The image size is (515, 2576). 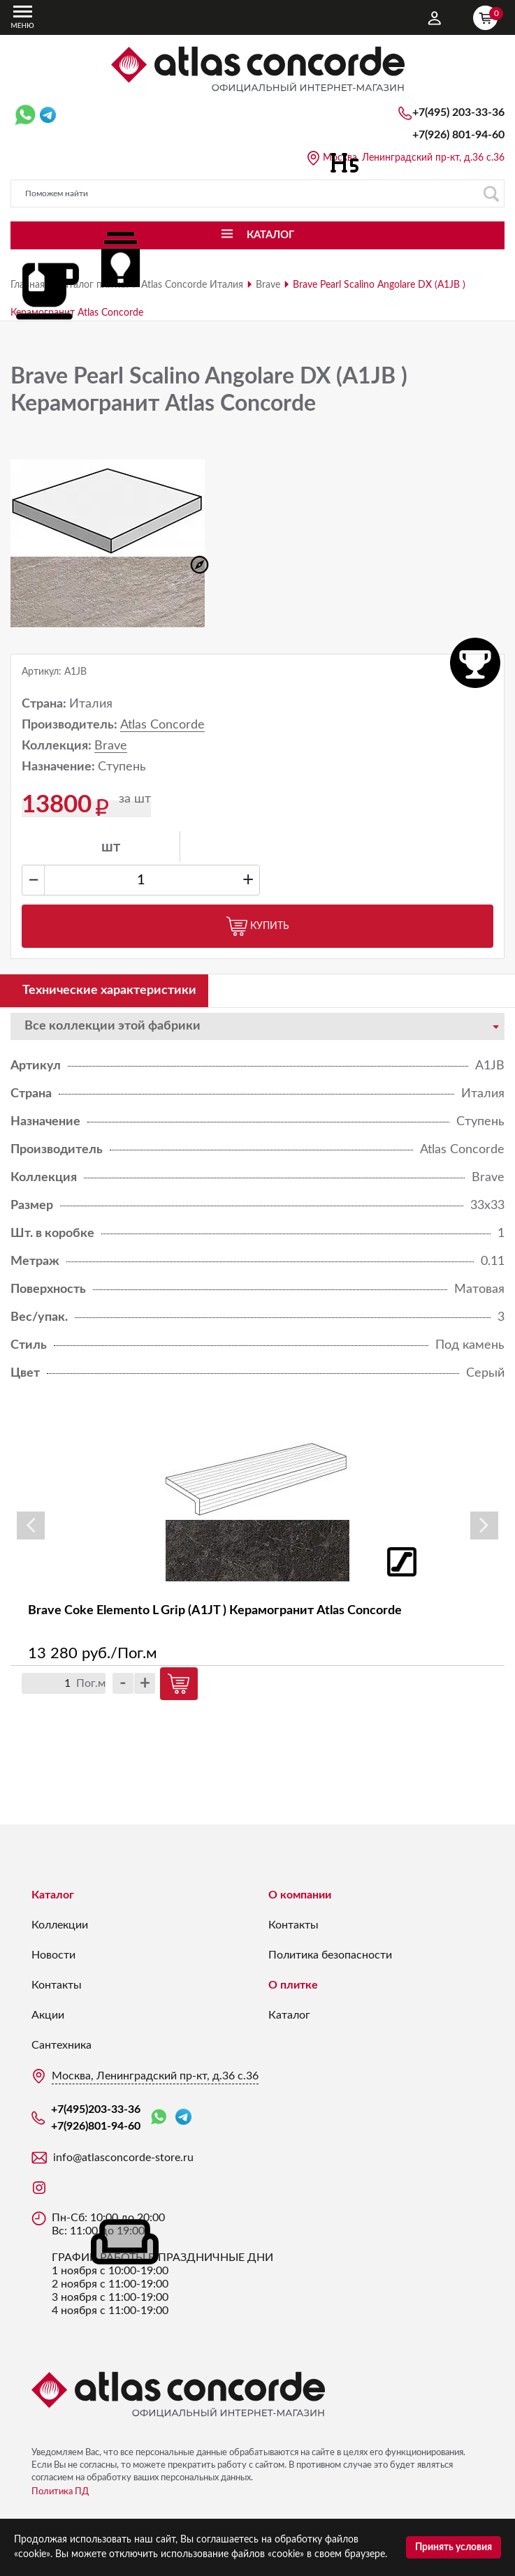 I want to click on view weekend or leisure activities, so click(x=124, y=2241).